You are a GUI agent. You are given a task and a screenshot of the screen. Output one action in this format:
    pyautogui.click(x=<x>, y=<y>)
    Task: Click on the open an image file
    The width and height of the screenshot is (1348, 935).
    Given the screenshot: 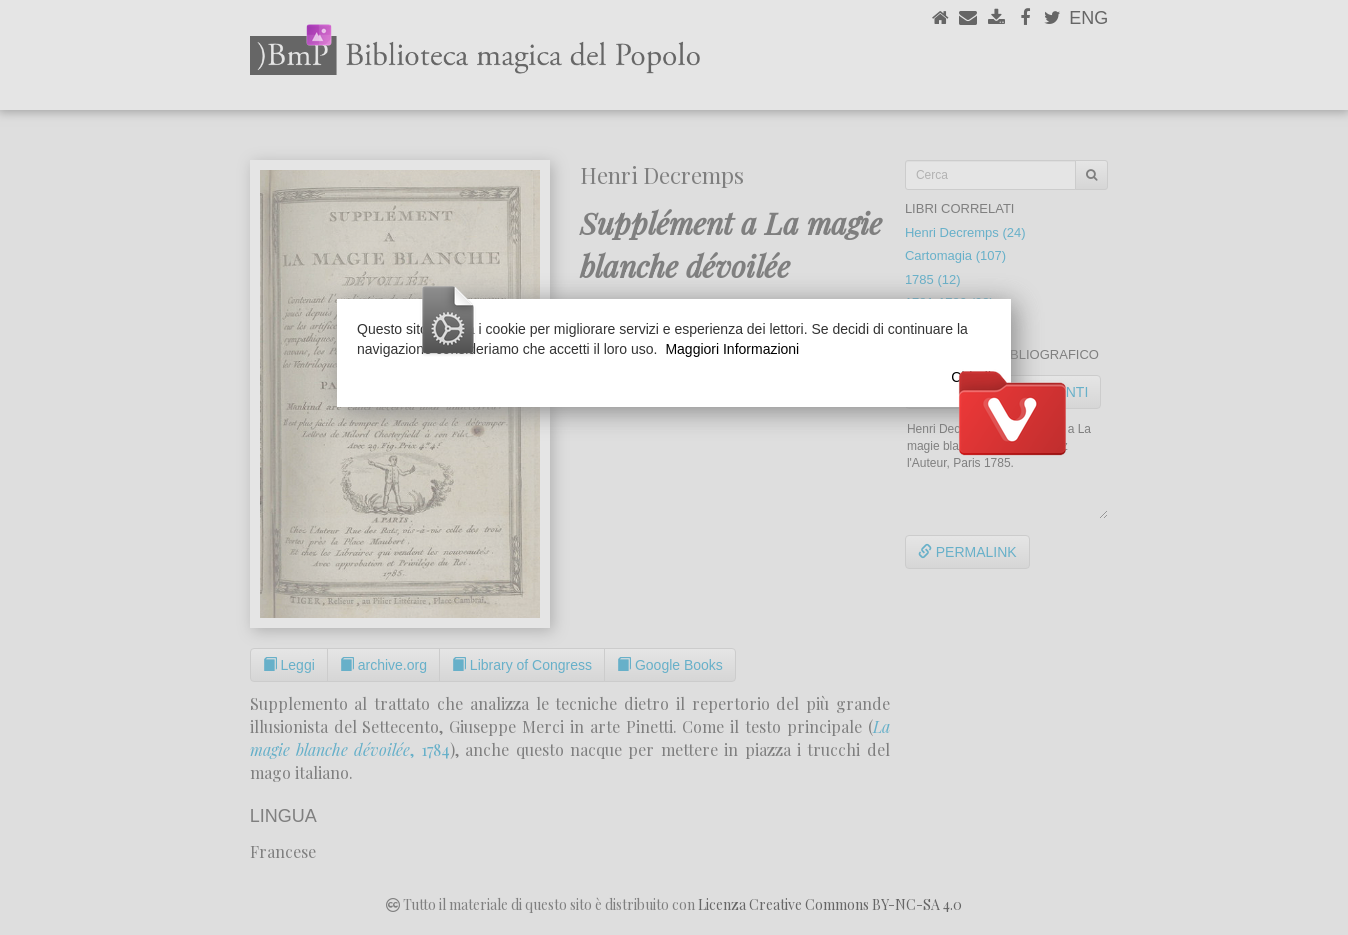 What is the action you would take?
    pyautogui.click(x=319, y=34)
    